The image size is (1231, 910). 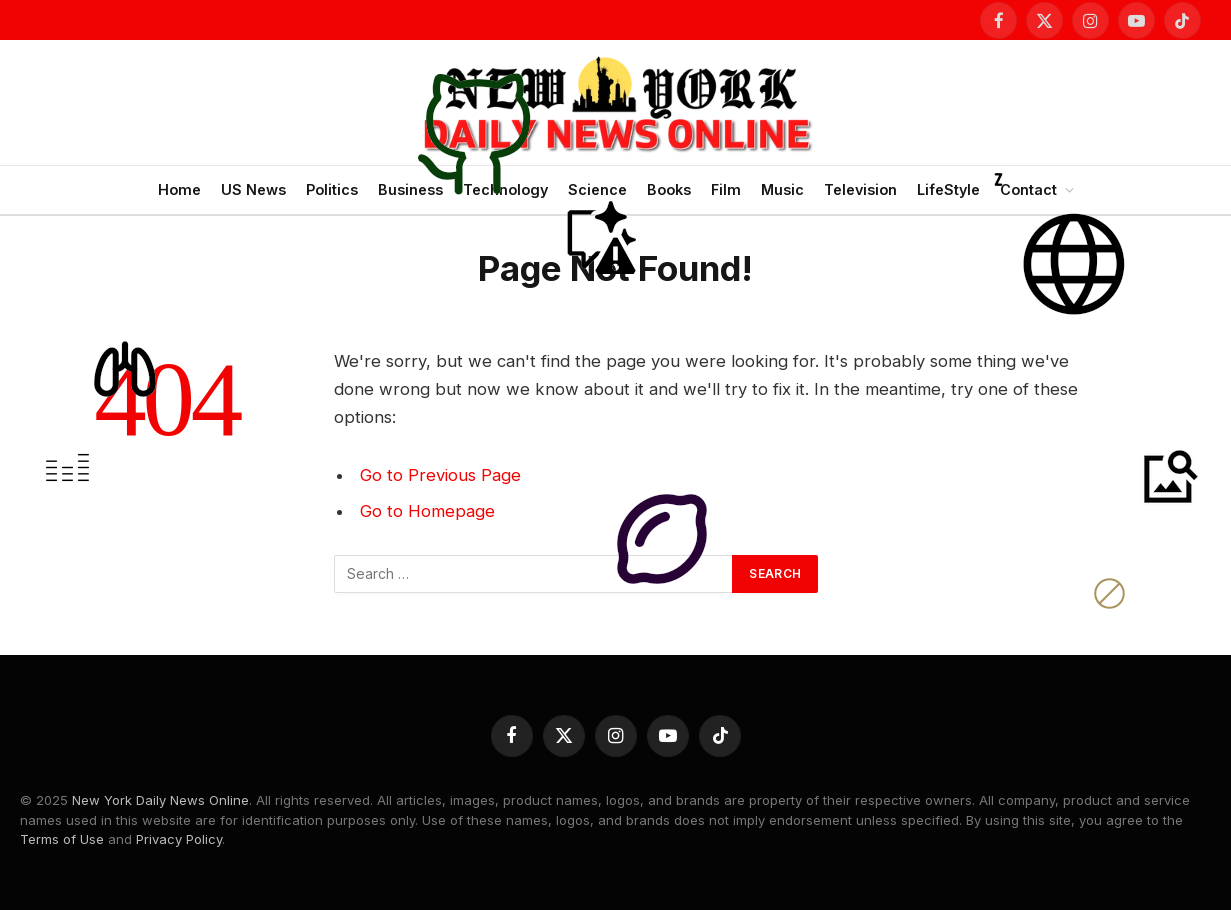 I want to click on access respiratory health information, so click(x=125, y=369).